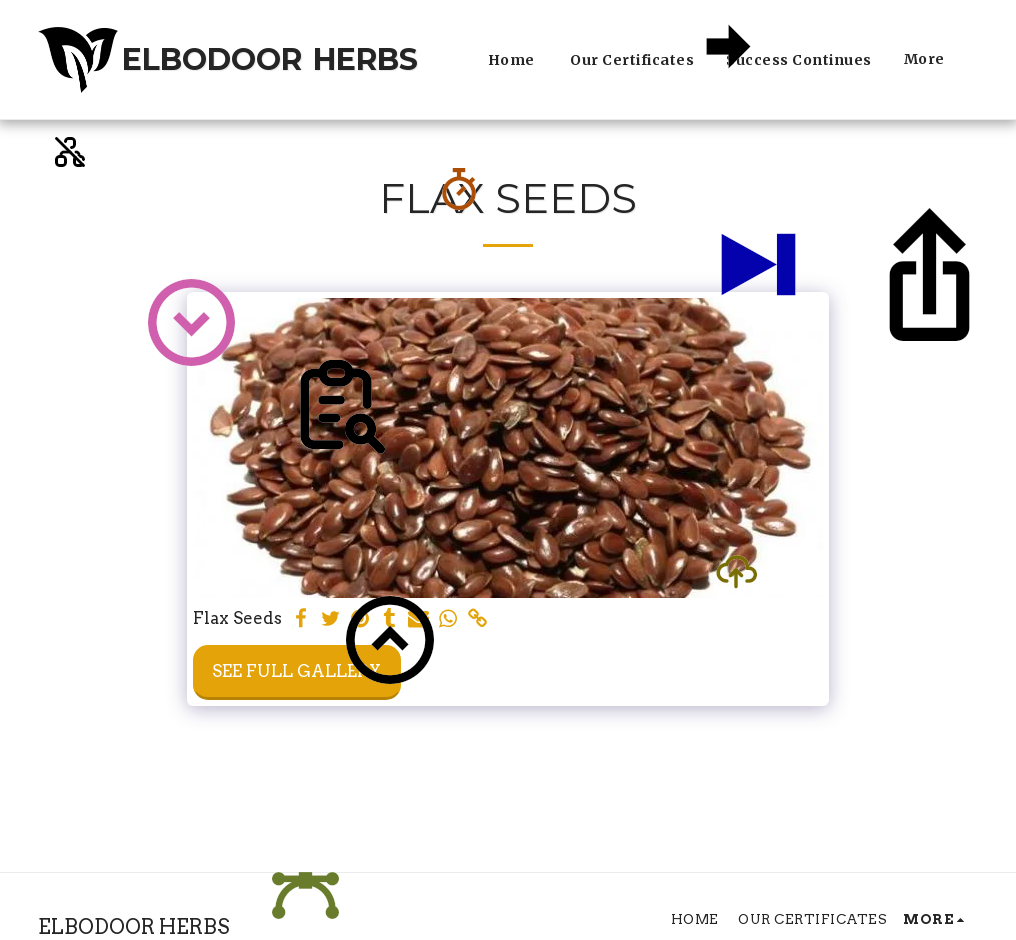  I want to click on access vector editing tools, so click(305, 895).